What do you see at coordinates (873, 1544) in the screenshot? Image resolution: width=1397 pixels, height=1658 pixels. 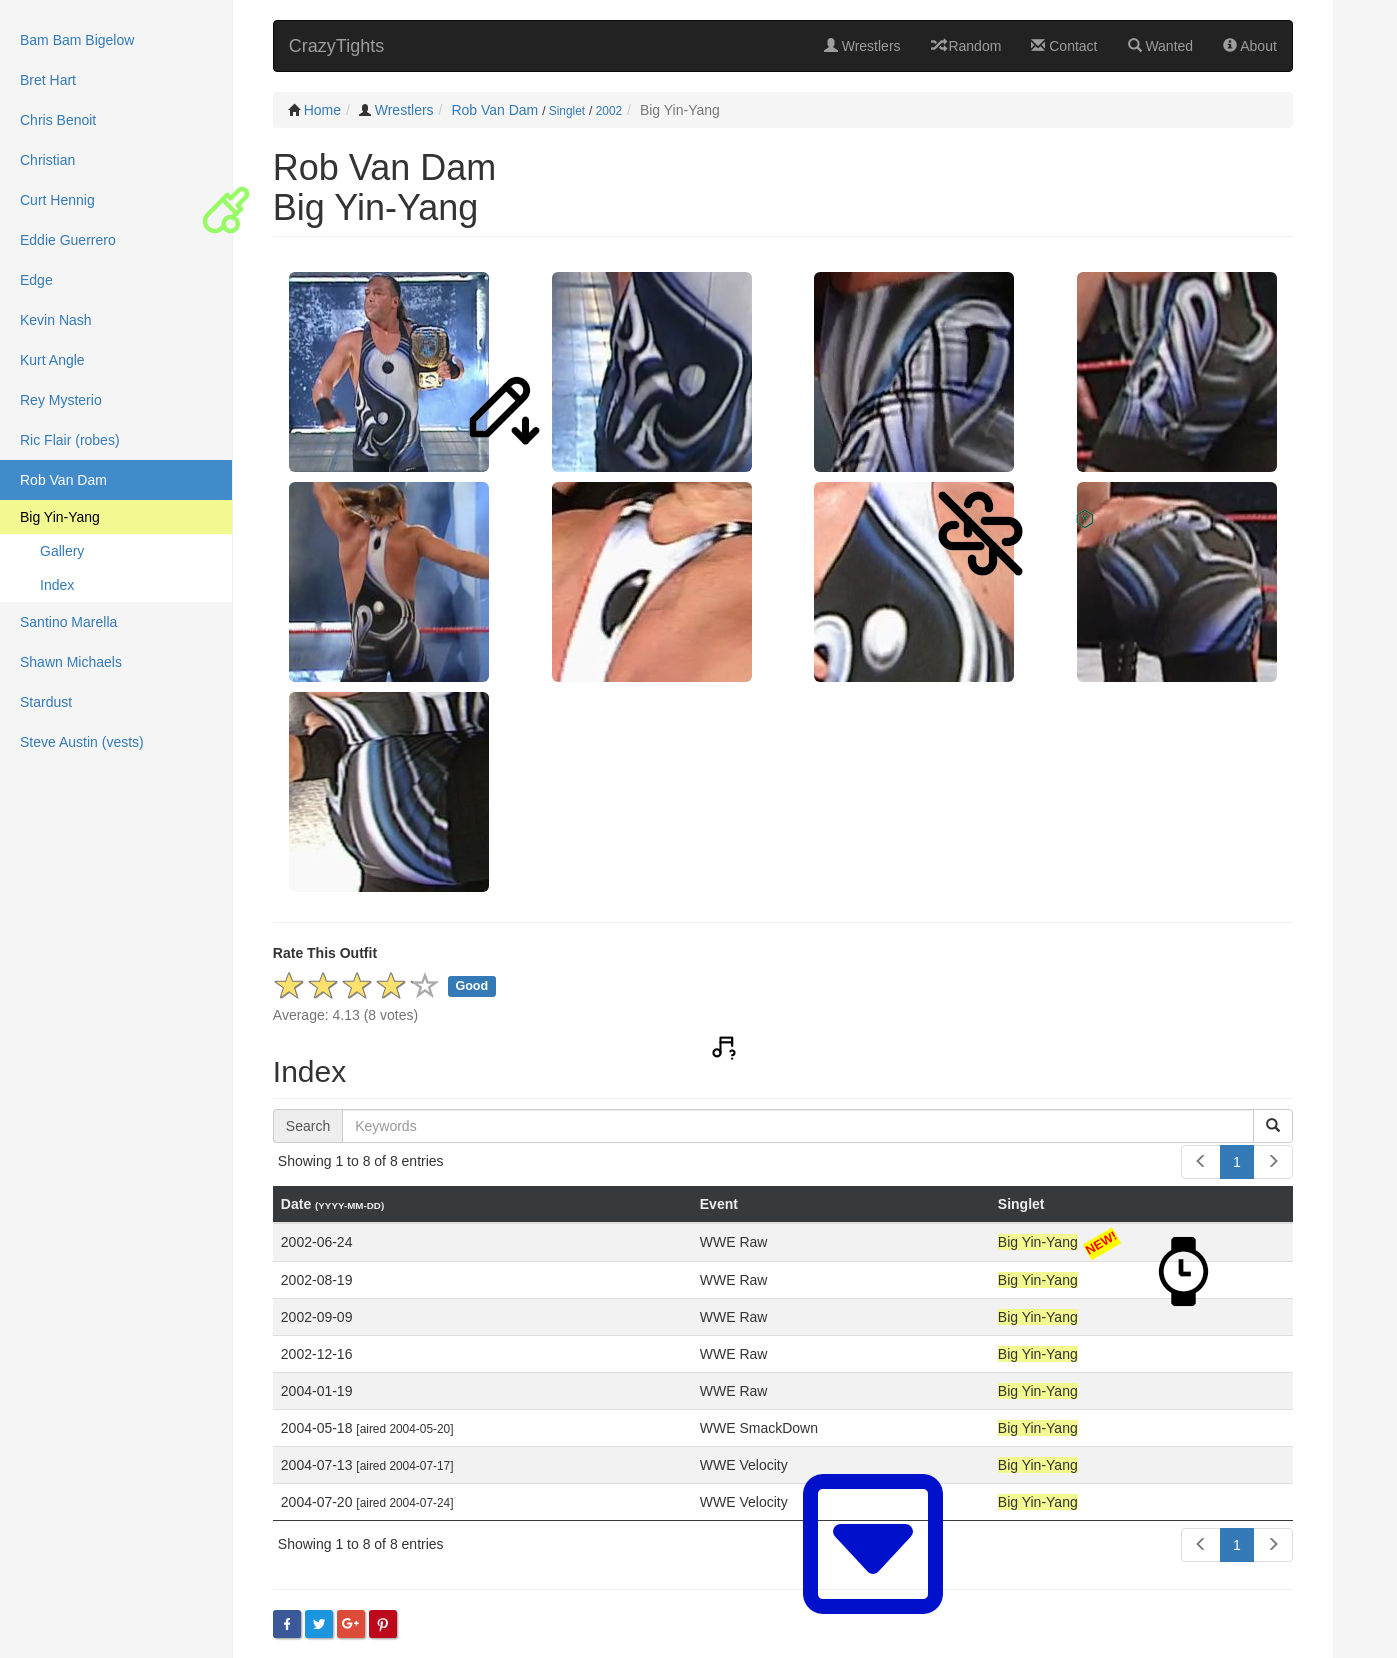 I see `expand dropdown menu` at bounding box center [873, 1544].